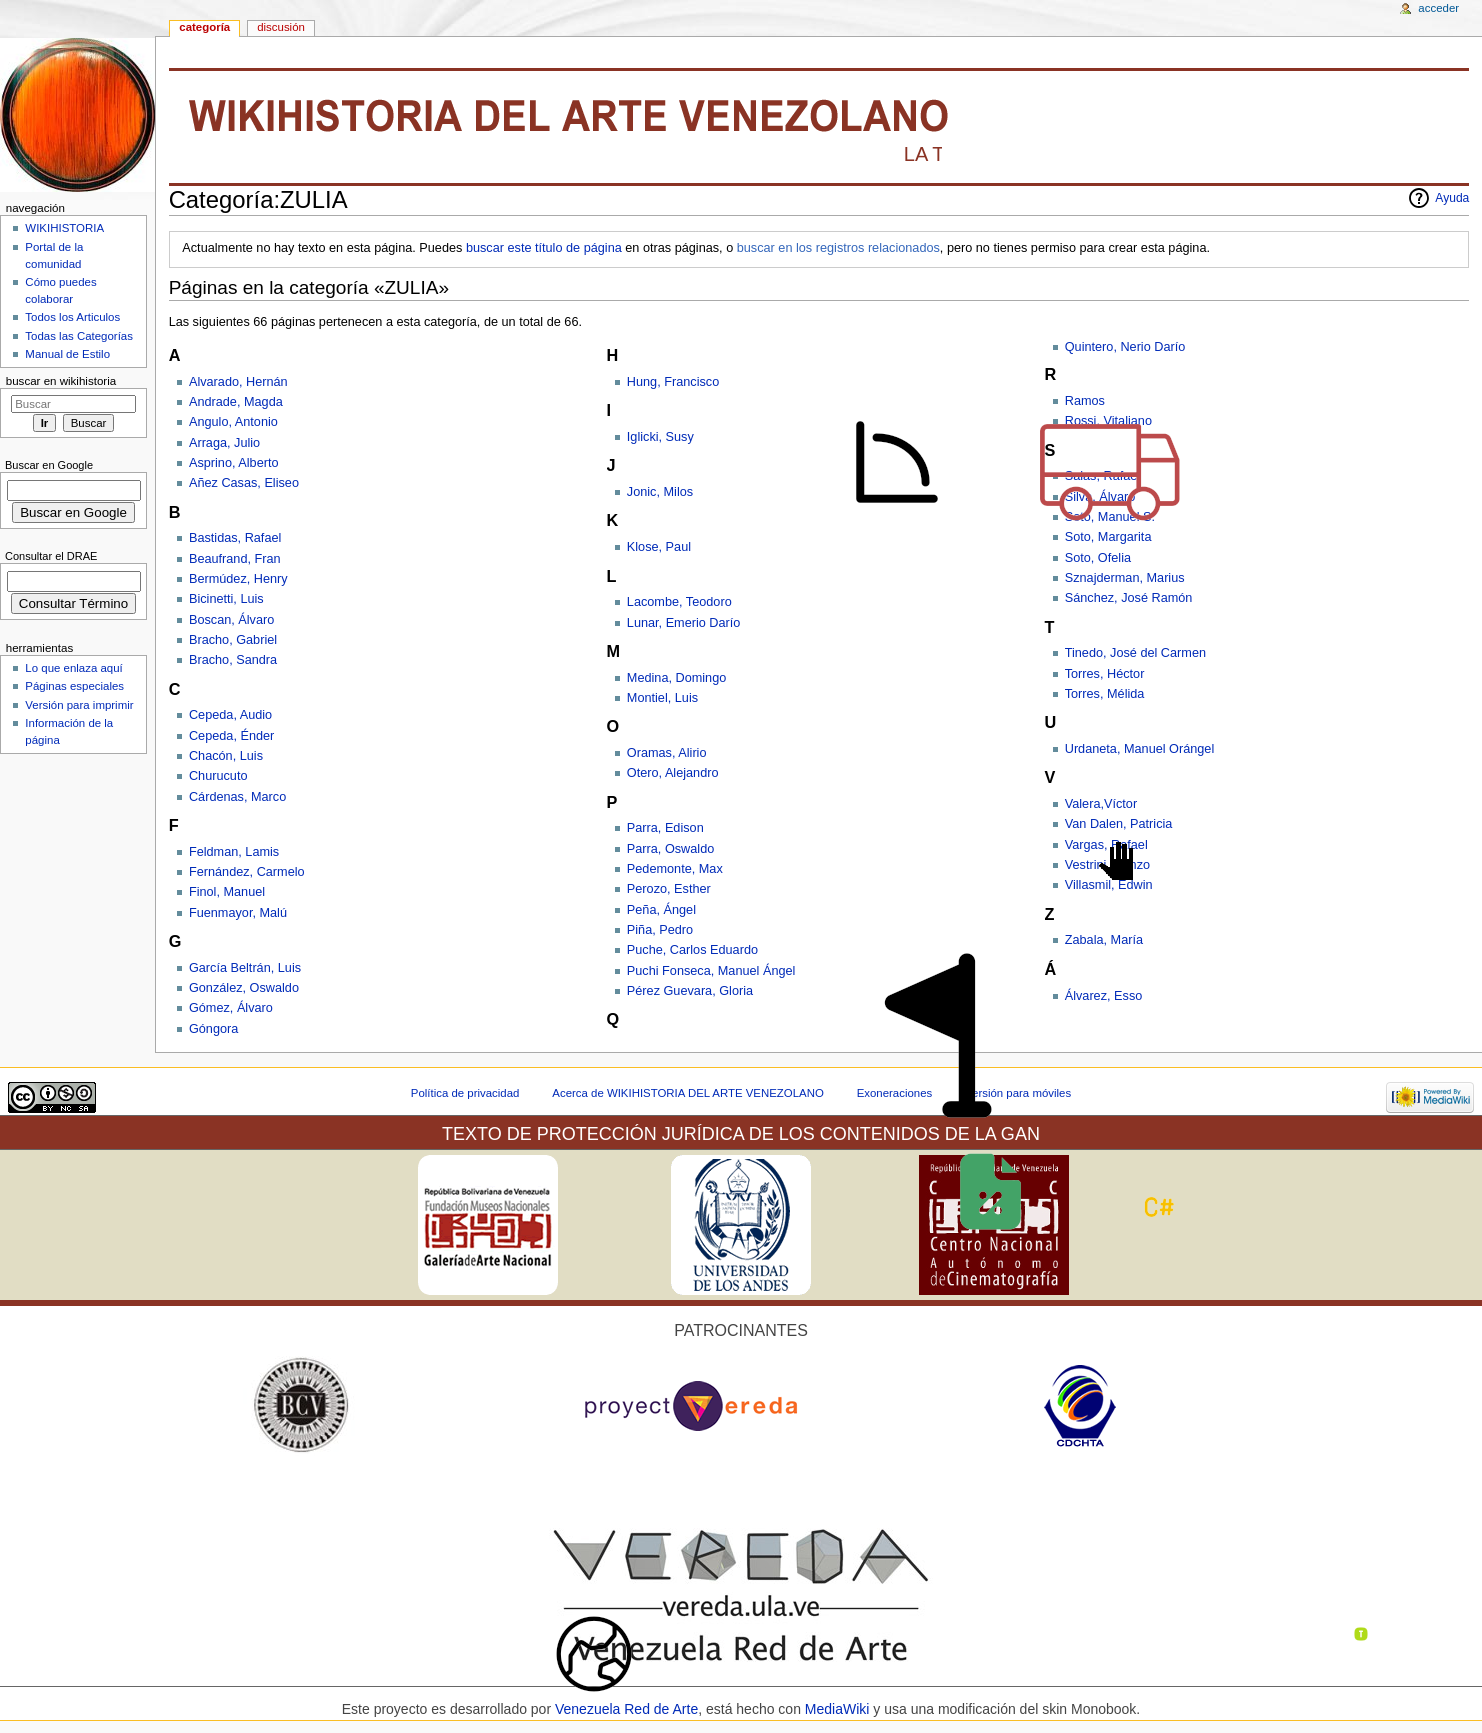 The width and height of the screenshot is (1482, 1733). Describe the element at coordinates (950, 1035) in the screenshot. I see `flag or mark an important item` at that location.